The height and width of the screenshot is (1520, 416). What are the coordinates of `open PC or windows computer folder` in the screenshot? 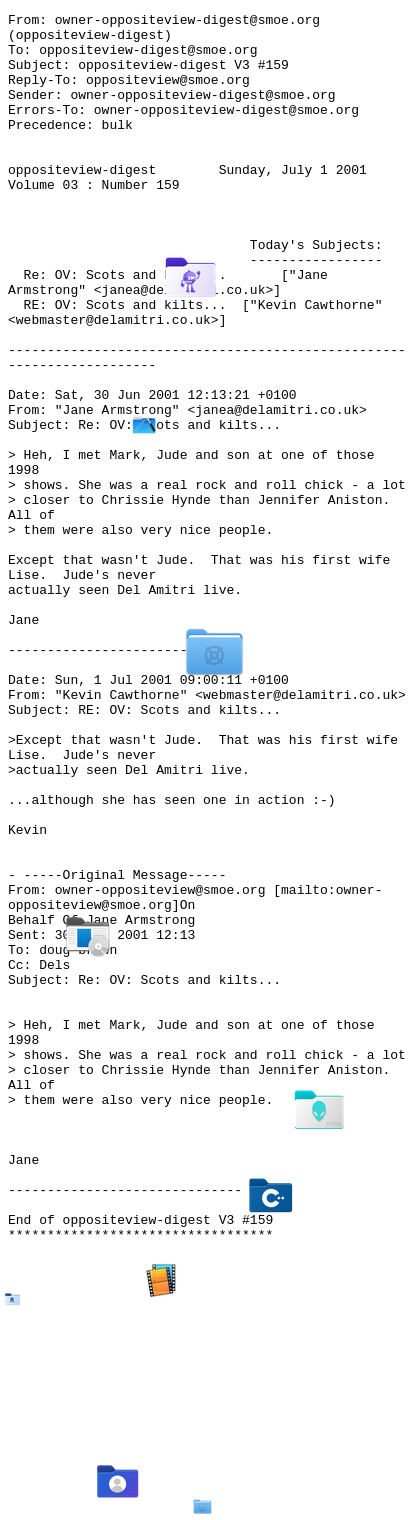 It's located at (202, 1506).